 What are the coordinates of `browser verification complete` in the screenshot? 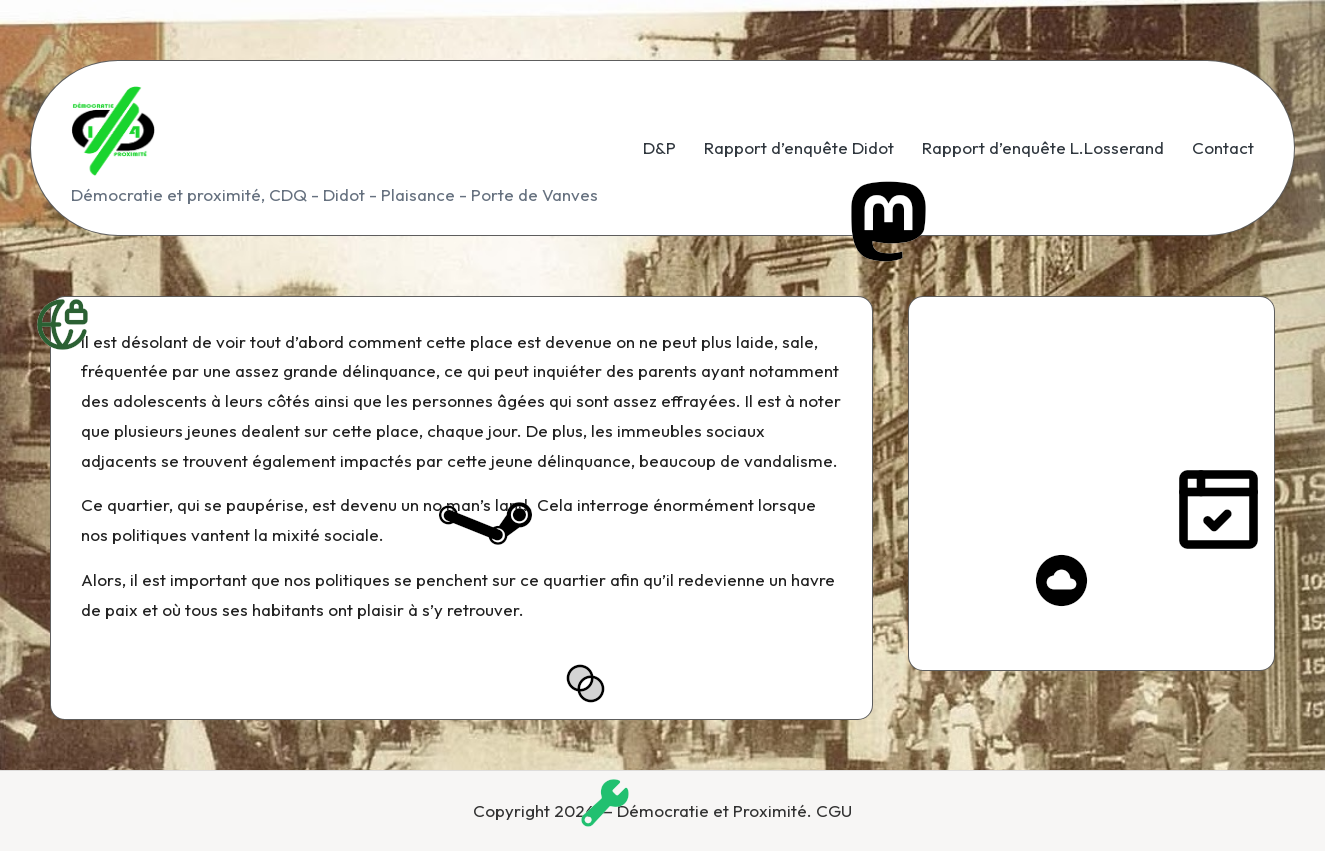 It's located at (1218, 509).